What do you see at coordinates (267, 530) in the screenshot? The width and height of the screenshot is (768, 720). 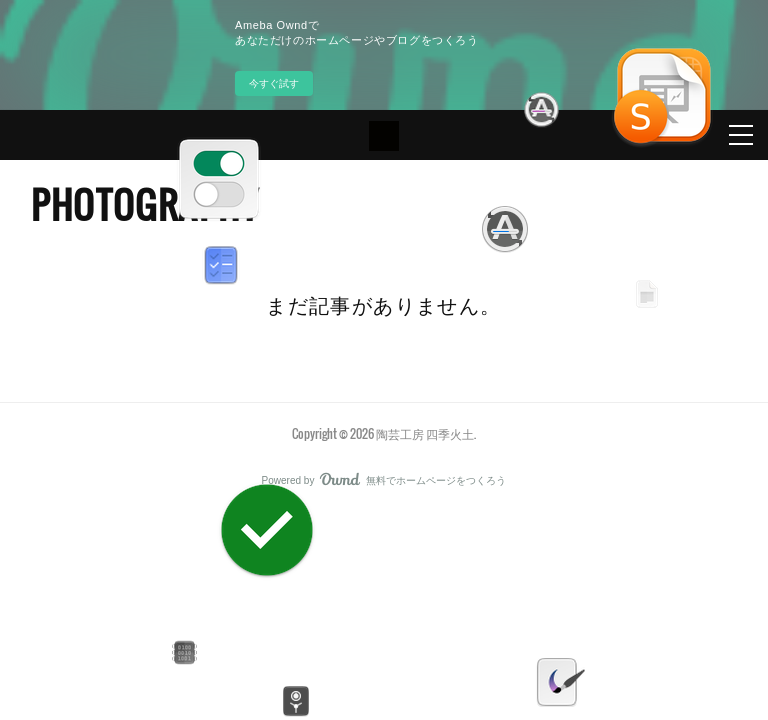 I see `confirm or apply changes in a dialog` at bounding box center [267, 530].